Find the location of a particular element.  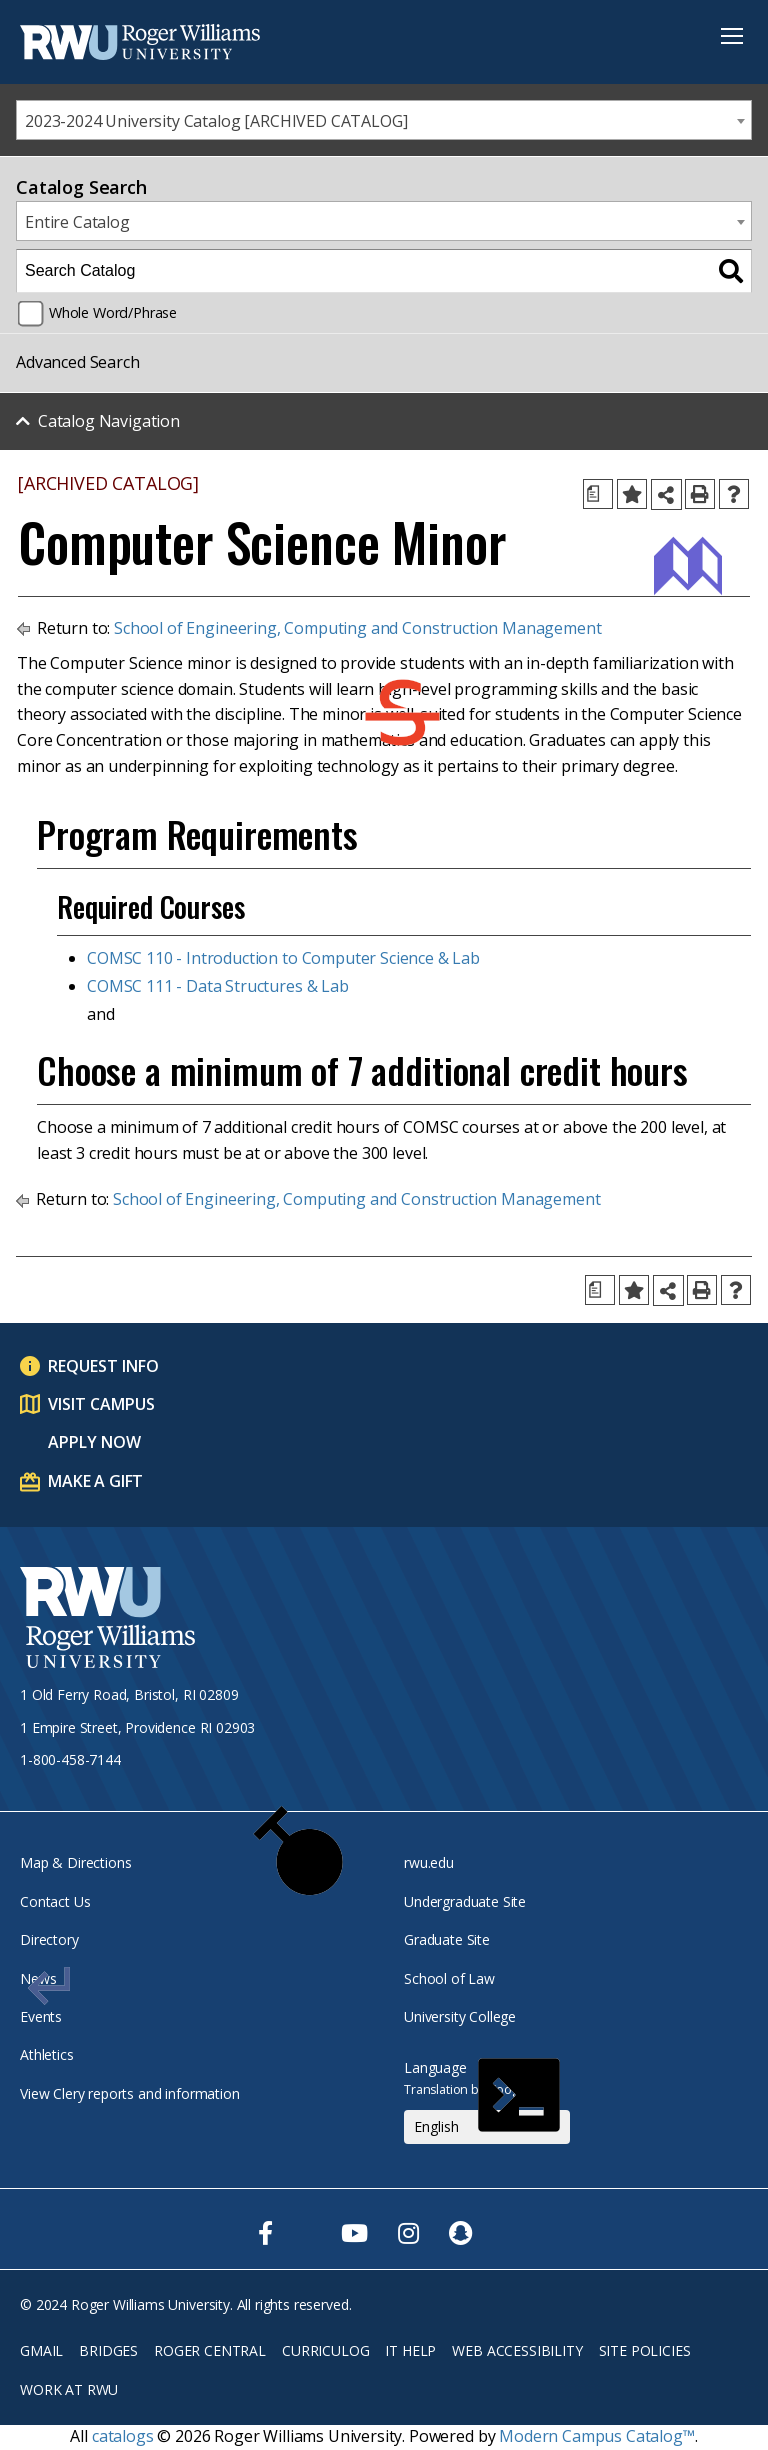

apply strikethrough formatting to selected text is located at coordinates (402, 712).